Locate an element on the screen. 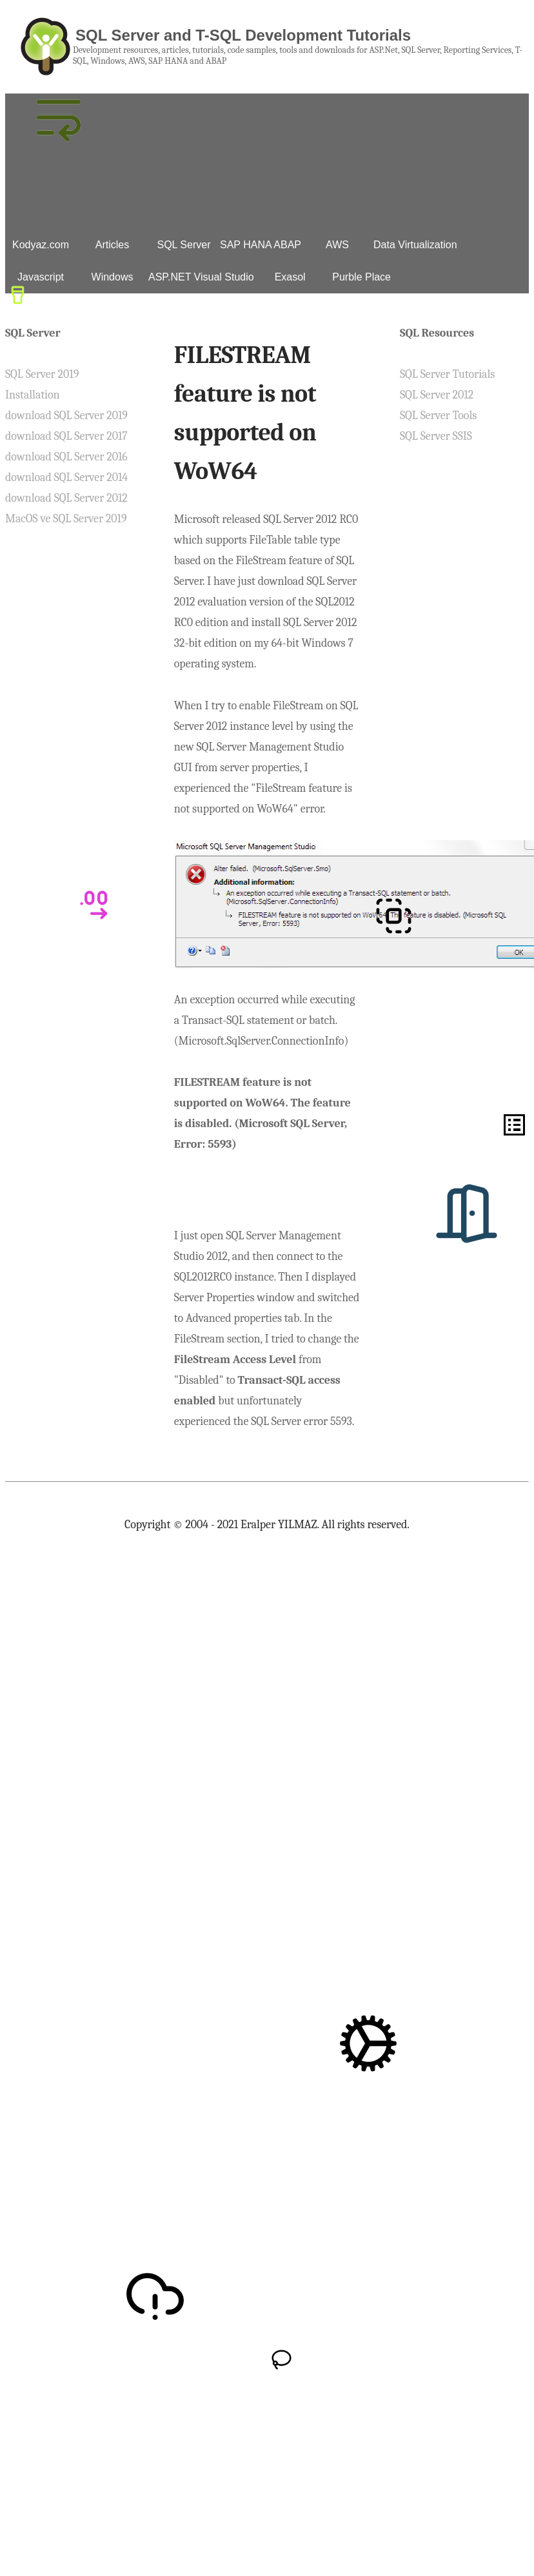 The image size is (534, 2576). view list details or summary is located at coordinates (514, 1125).